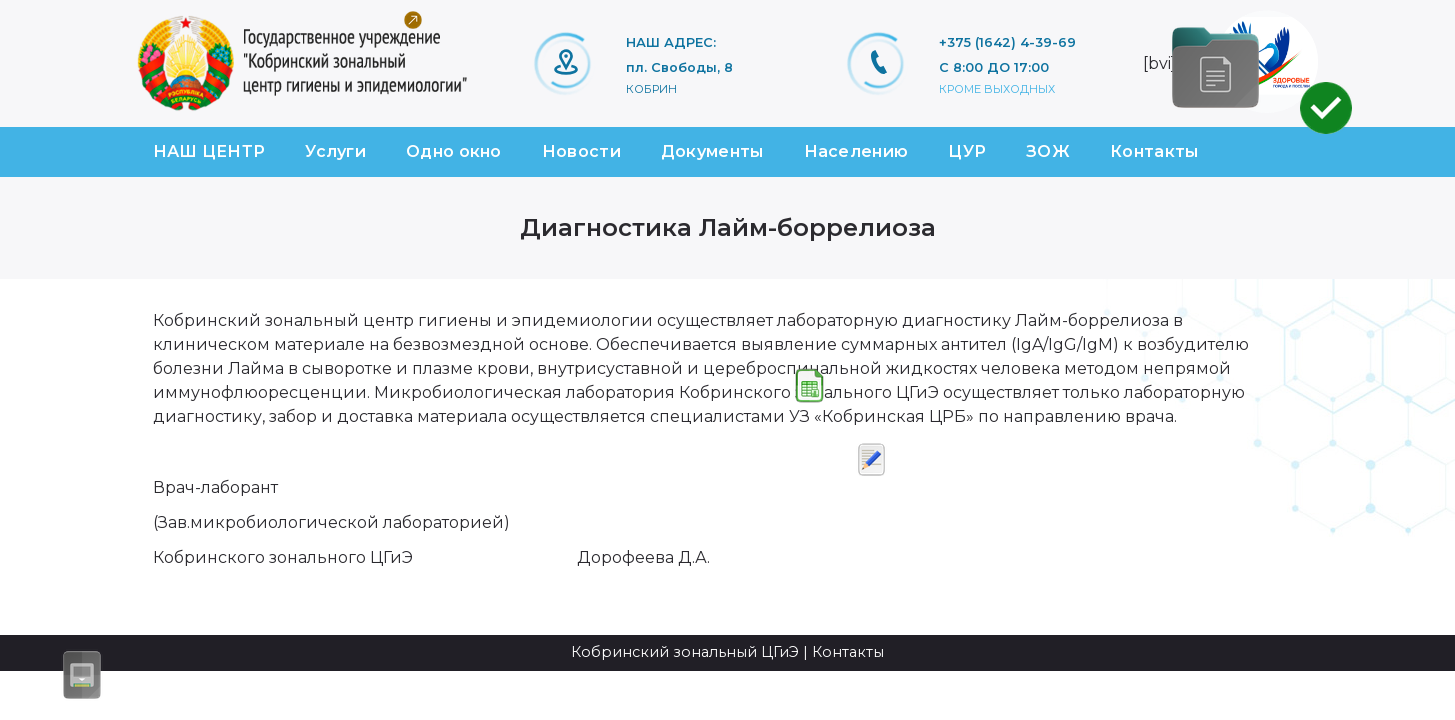 Image resolution: width=1455 pixels, height=720 pixels. Describe the element at coordinates (82, 675) in the screenshot. I see `n64 game rom file` at that location.